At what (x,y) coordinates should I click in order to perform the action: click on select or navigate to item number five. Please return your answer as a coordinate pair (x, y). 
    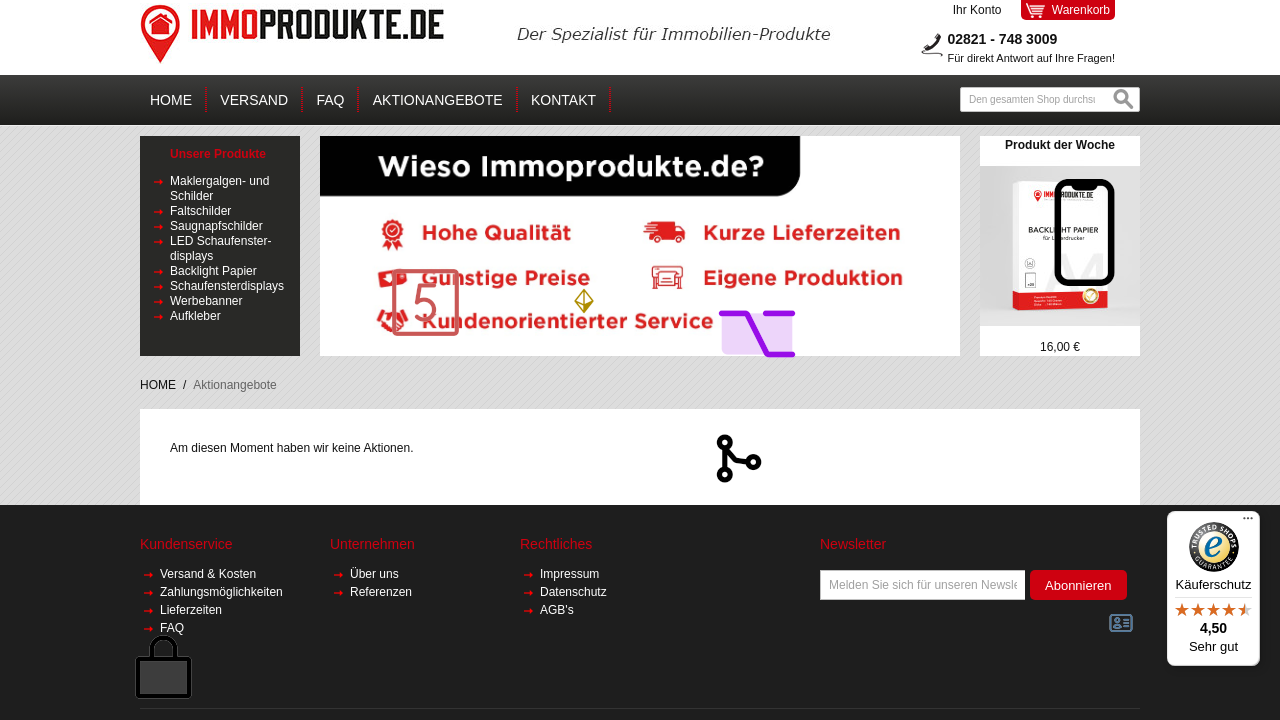
    Looking at the image, I should click on (425, 302).